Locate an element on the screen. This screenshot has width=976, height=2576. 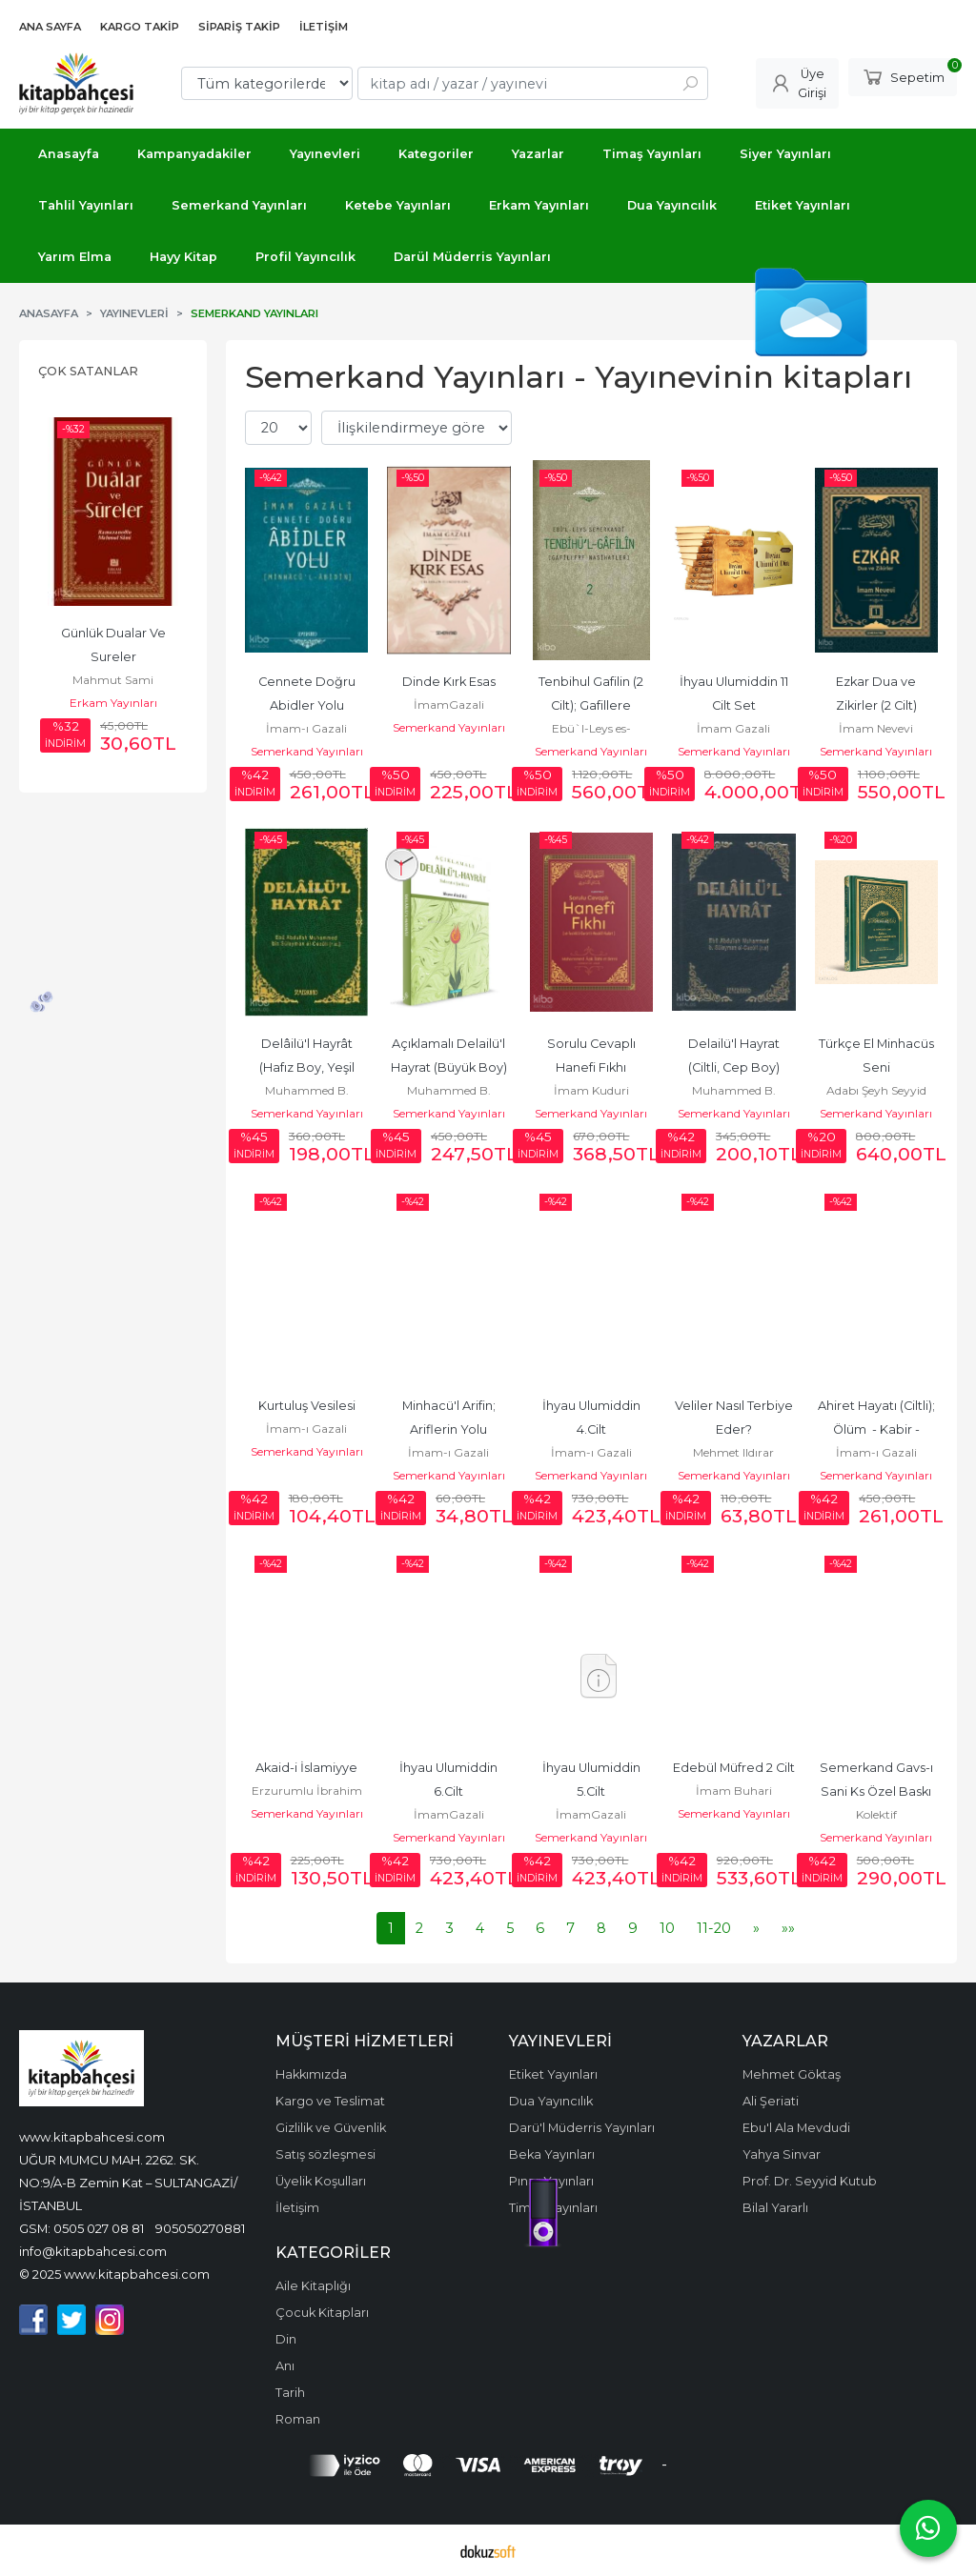
indicates a connected iPod nano device is located at coordinates (542, 2213).